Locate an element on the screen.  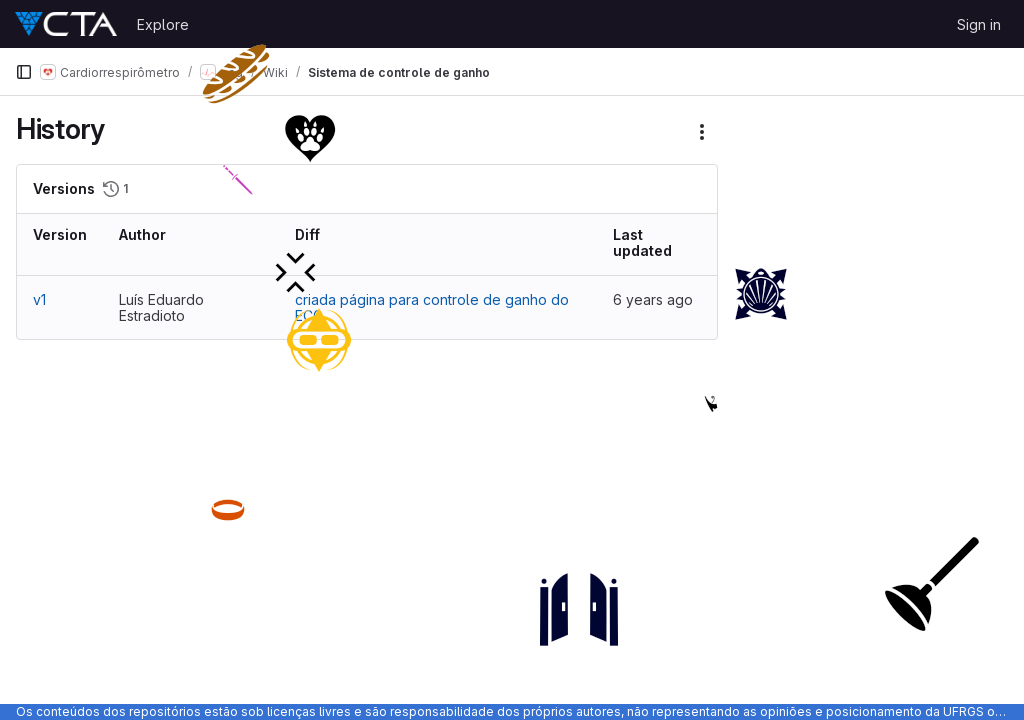
equip a two-handed sword weapon is located at coordinates (238, 180).